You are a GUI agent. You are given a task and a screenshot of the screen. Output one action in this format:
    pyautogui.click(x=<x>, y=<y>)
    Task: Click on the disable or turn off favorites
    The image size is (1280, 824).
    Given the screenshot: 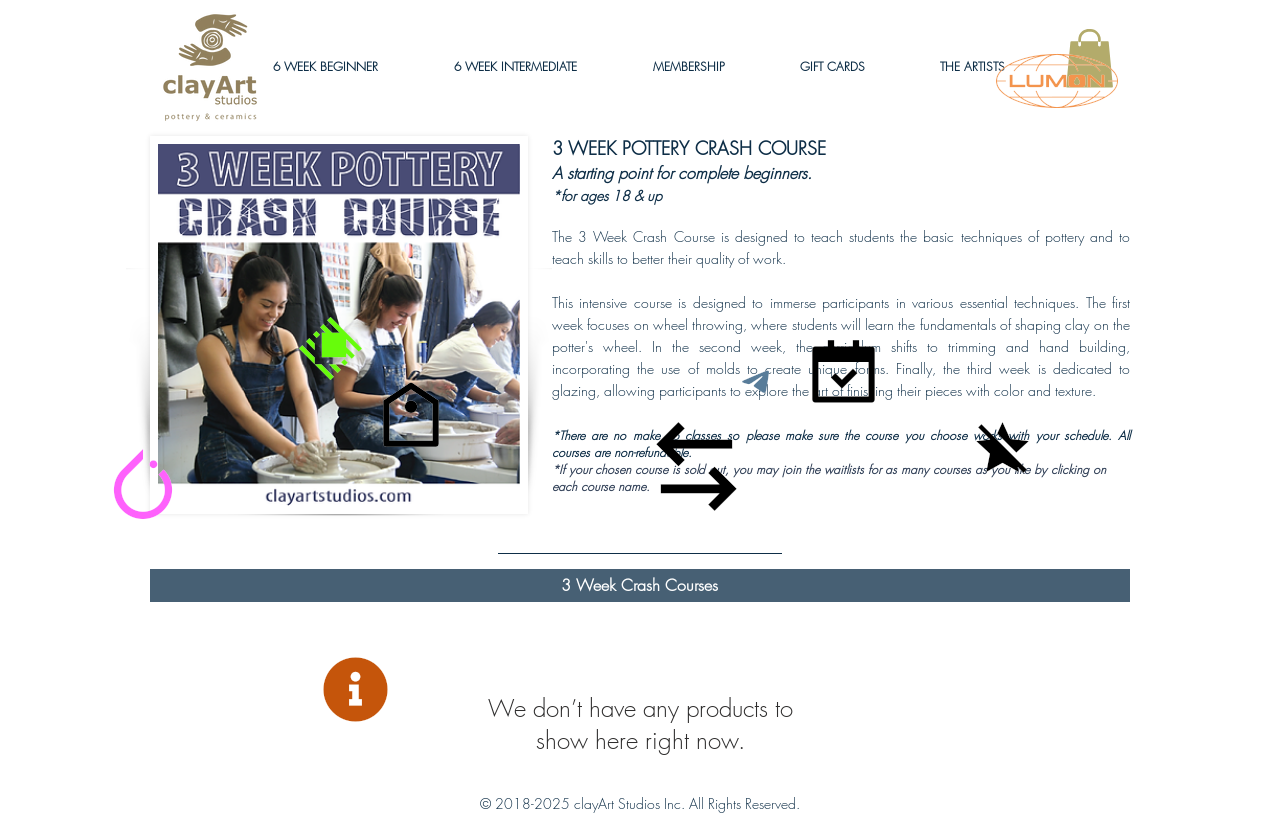 What is the action you would take?
    pyautogui.click(x=1002, y=448)
    